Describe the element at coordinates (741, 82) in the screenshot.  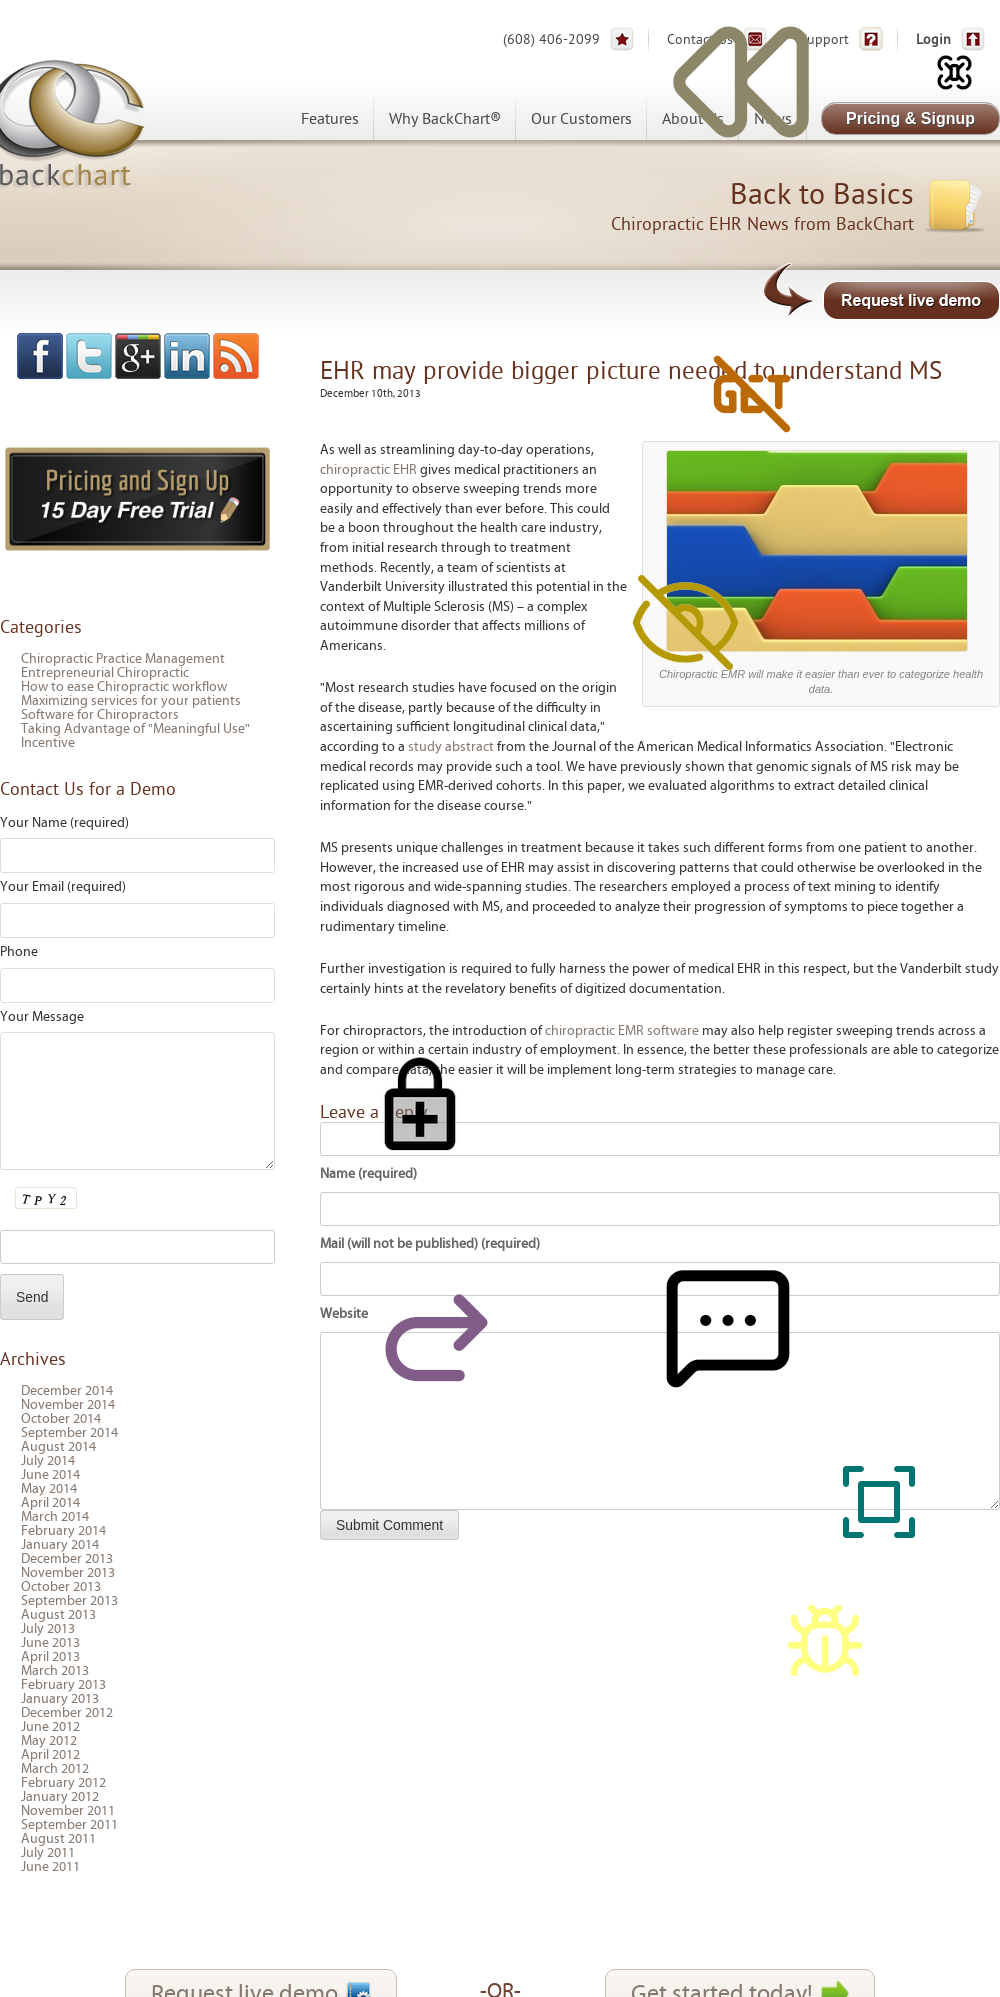
I see `rewind or skip backward in media playback` at that location.